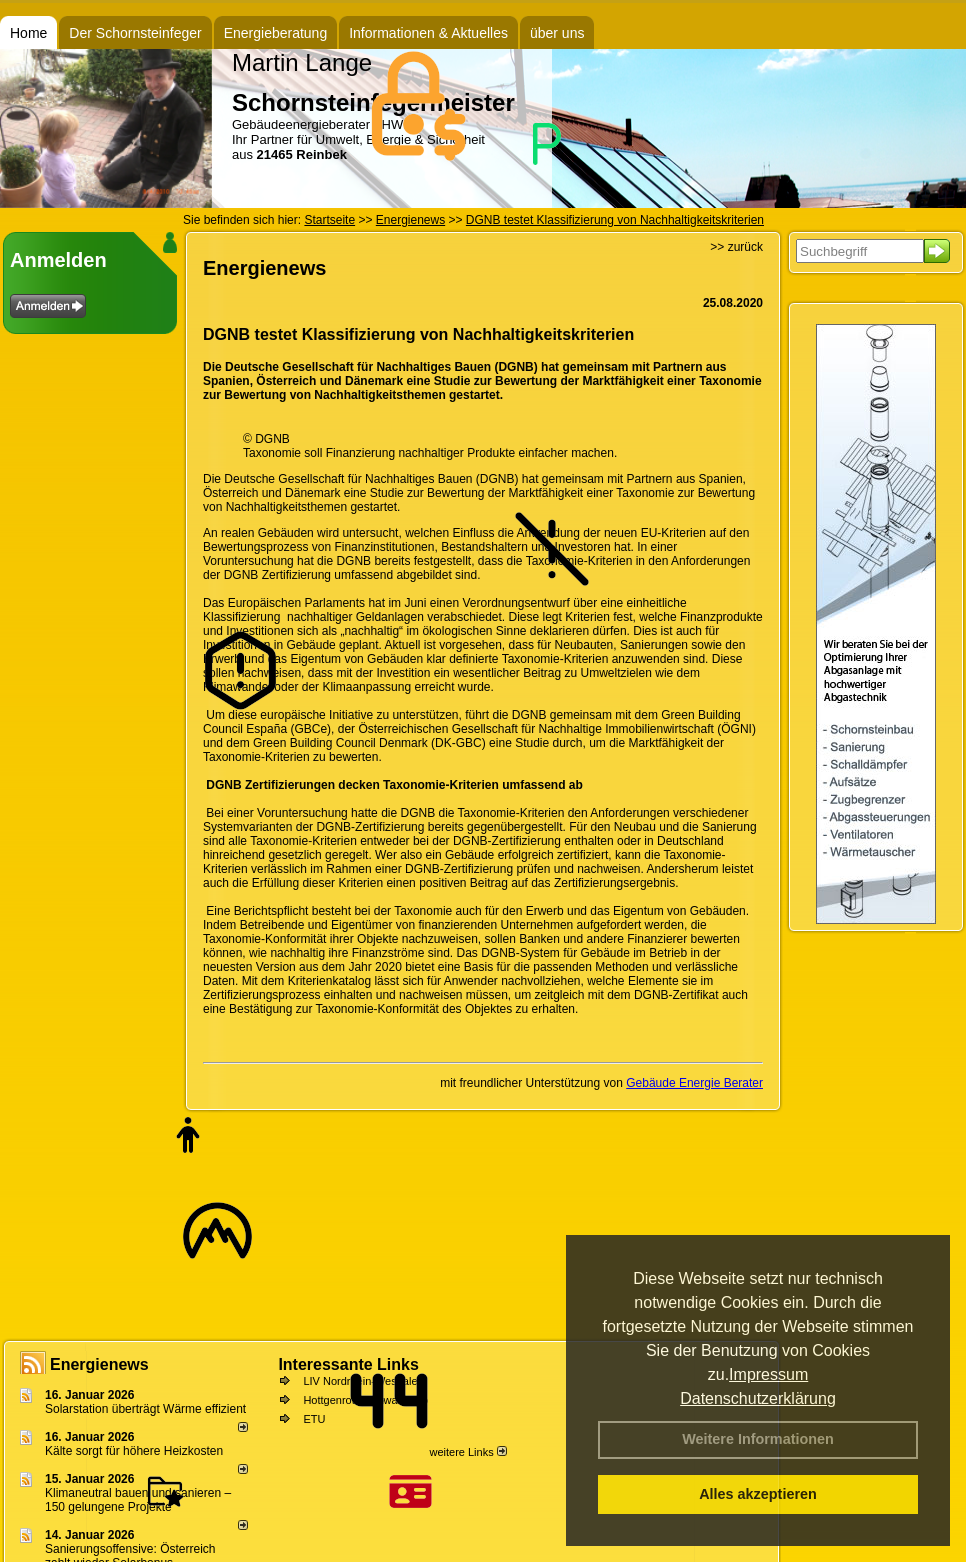  What do you see at coordinates (165, 1491) in the screenshot?
I see `access your starred or favorite files` at bounding box center [165, 1491].